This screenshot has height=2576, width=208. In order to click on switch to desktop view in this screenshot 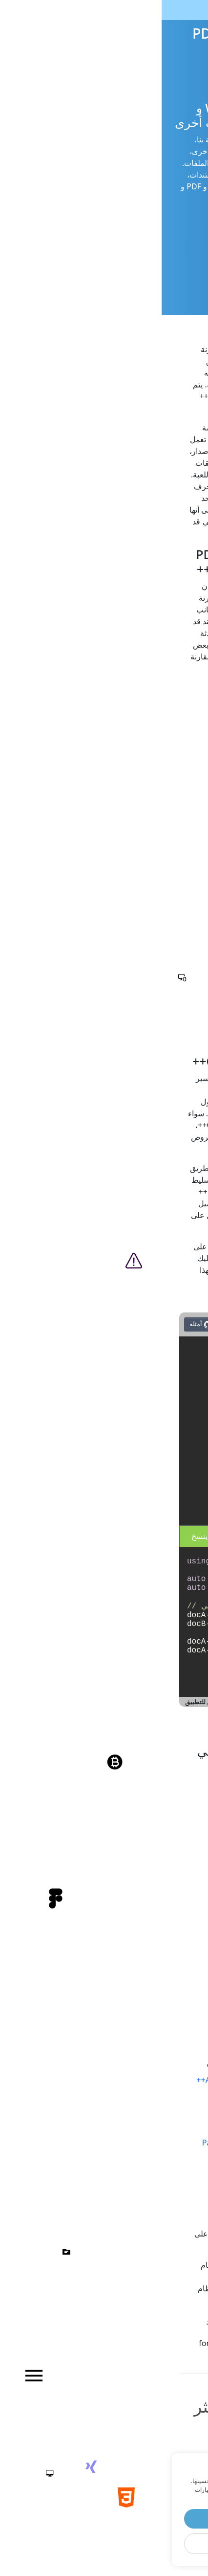, I will do `click(50, 2473)`.